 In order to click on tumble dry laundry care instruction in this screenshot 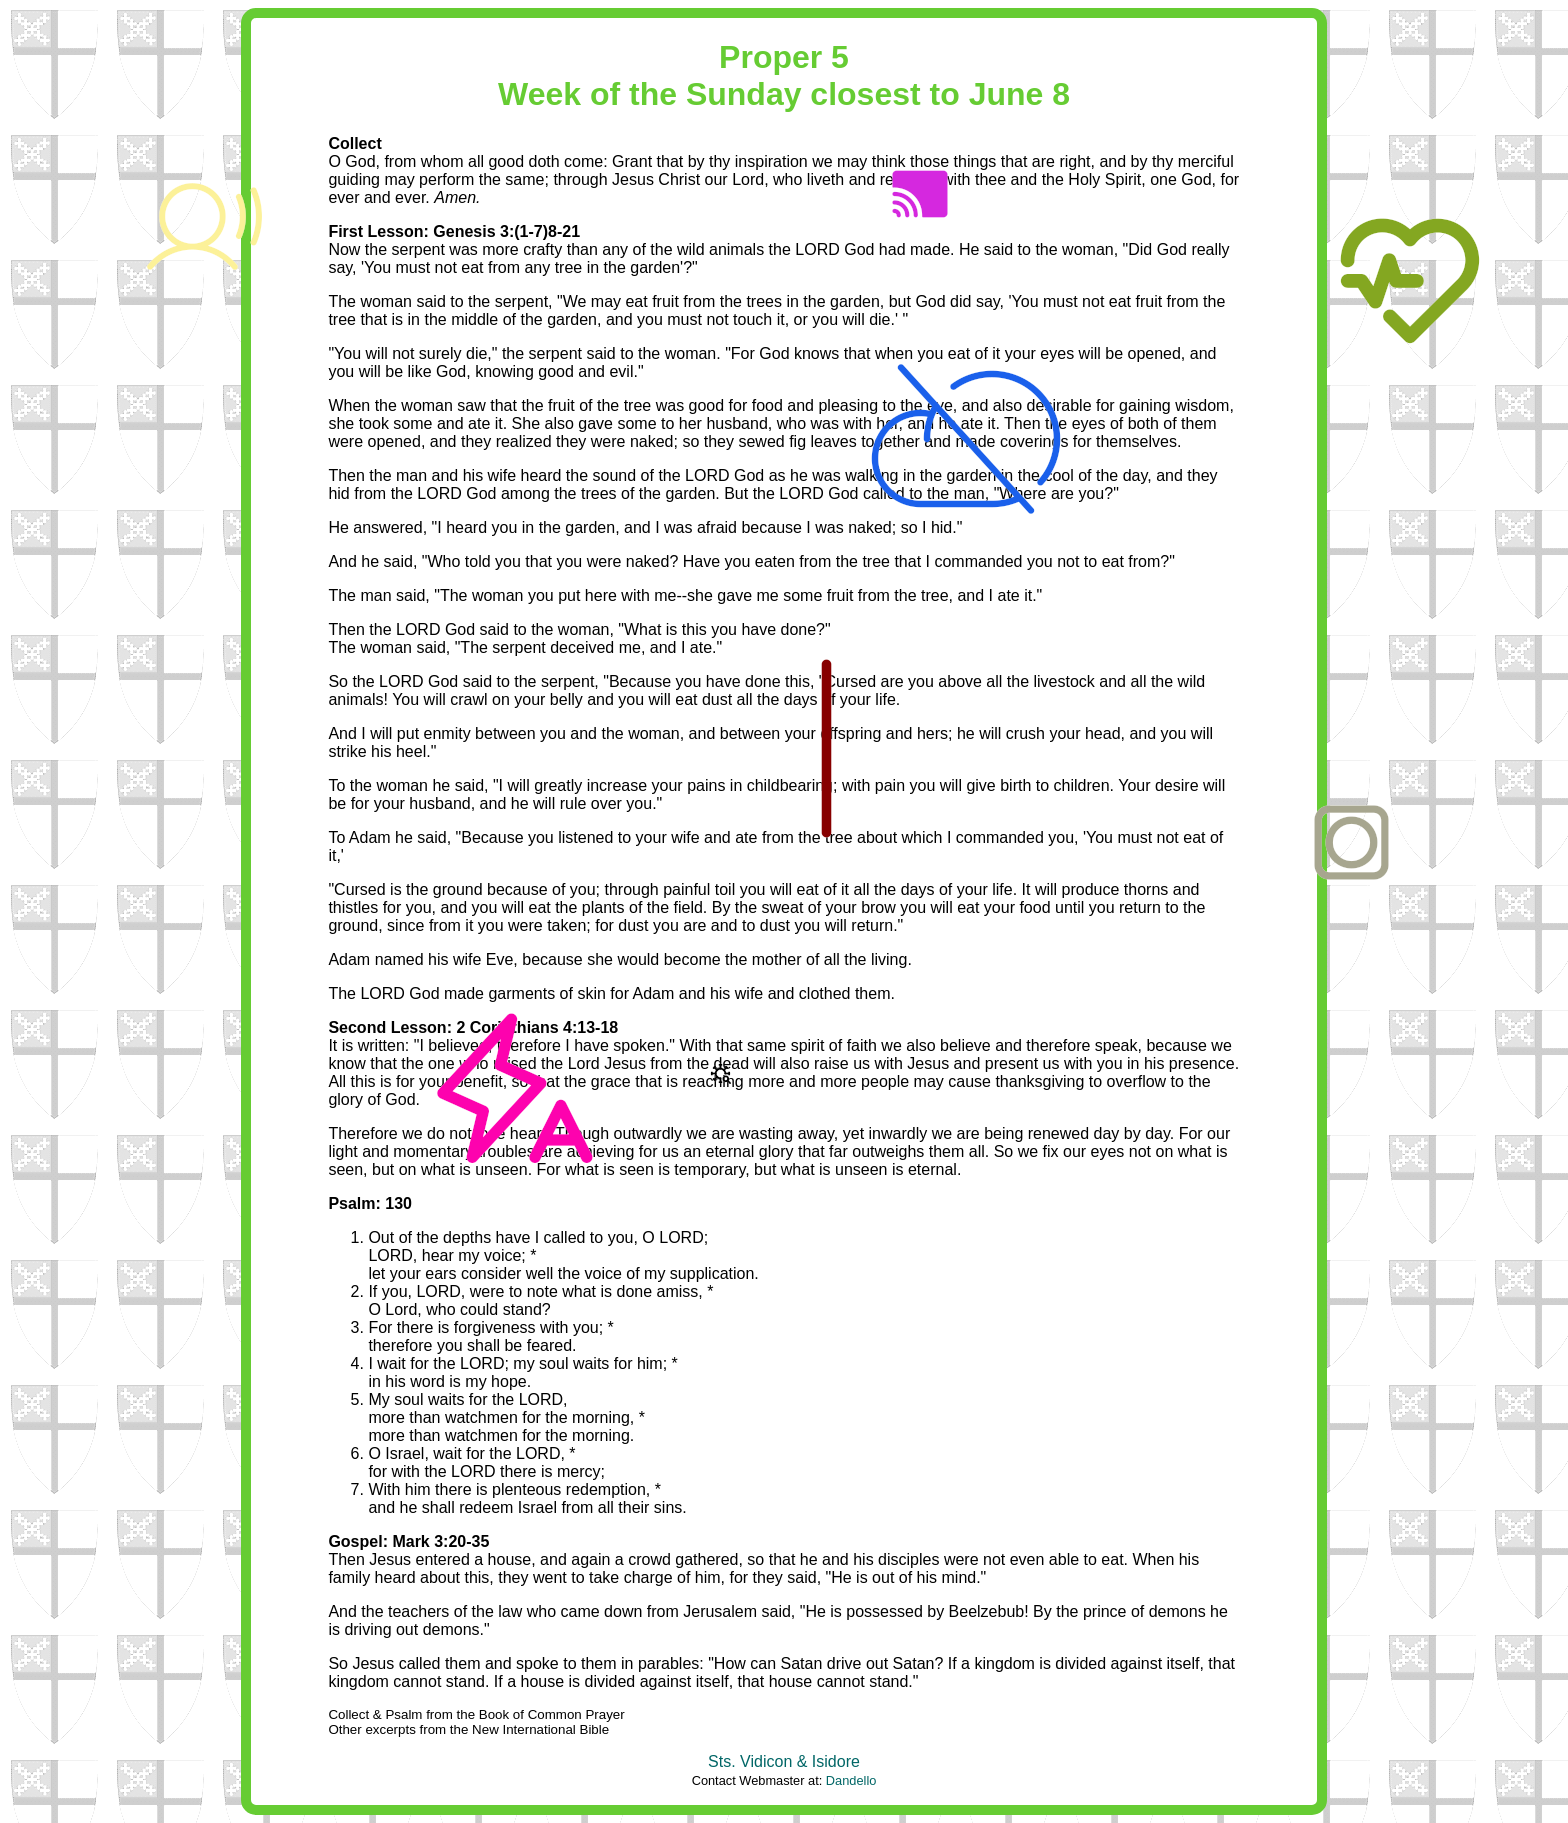, I will do `click(1351, 842)`.